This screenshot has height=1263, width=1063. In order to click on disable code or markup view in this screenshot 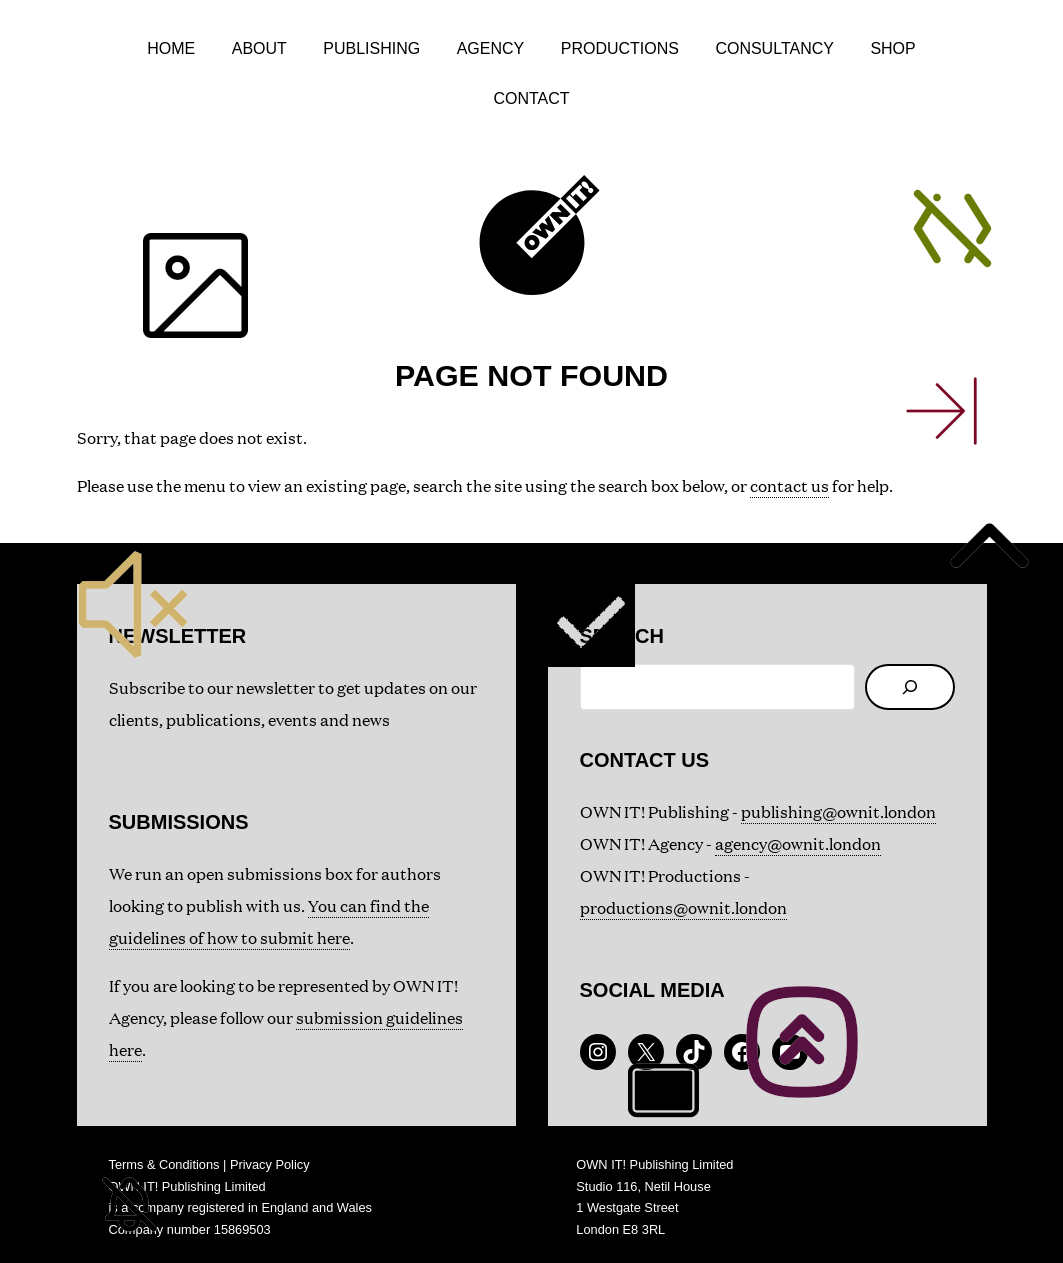, I will do `click(952, 228)`.